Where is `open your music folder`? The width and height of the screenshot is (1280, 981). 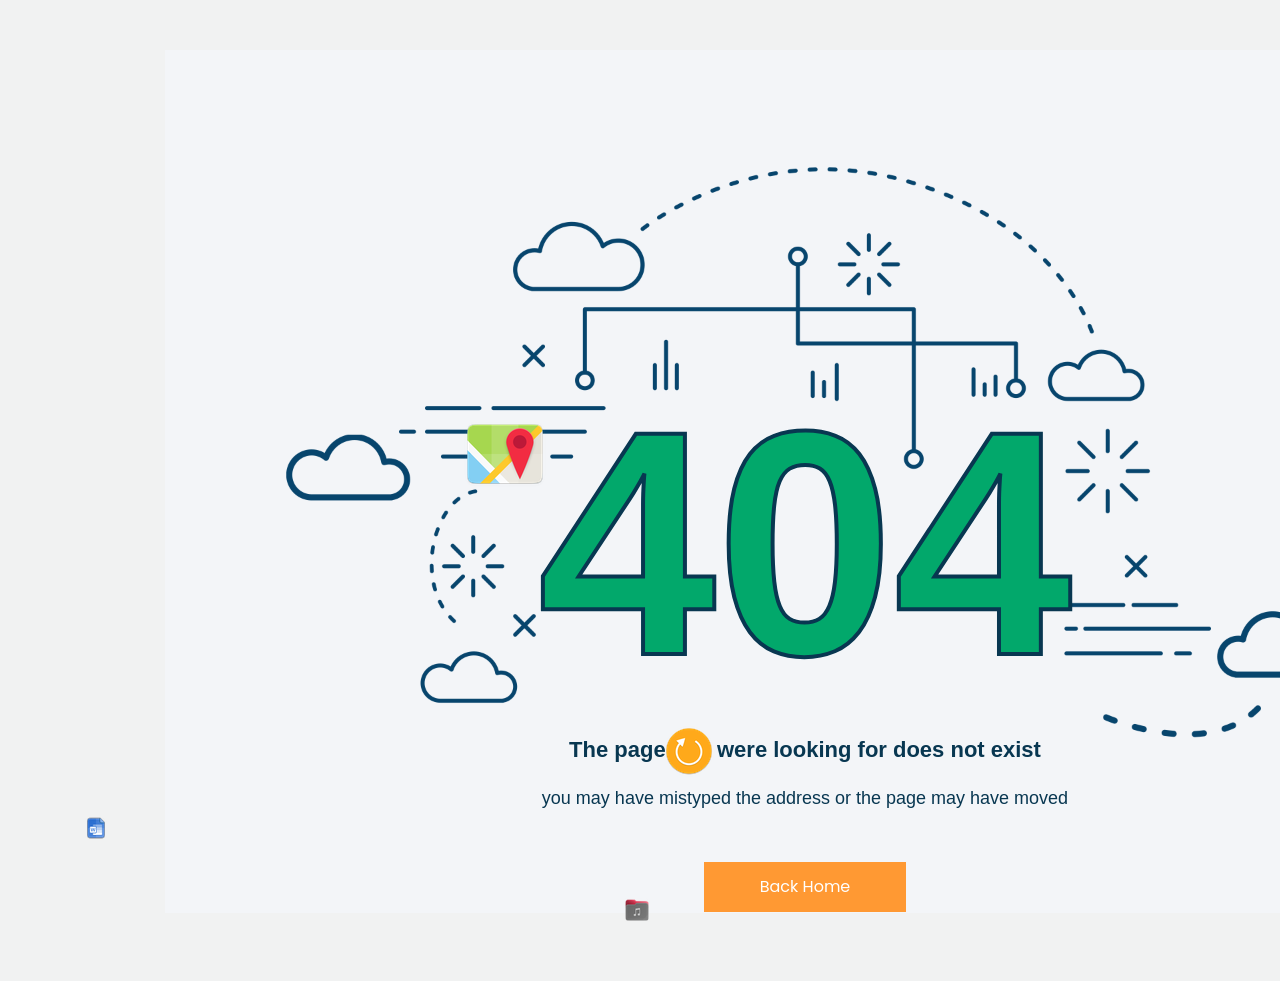 open your music folder is located at coordinates (637, 910).